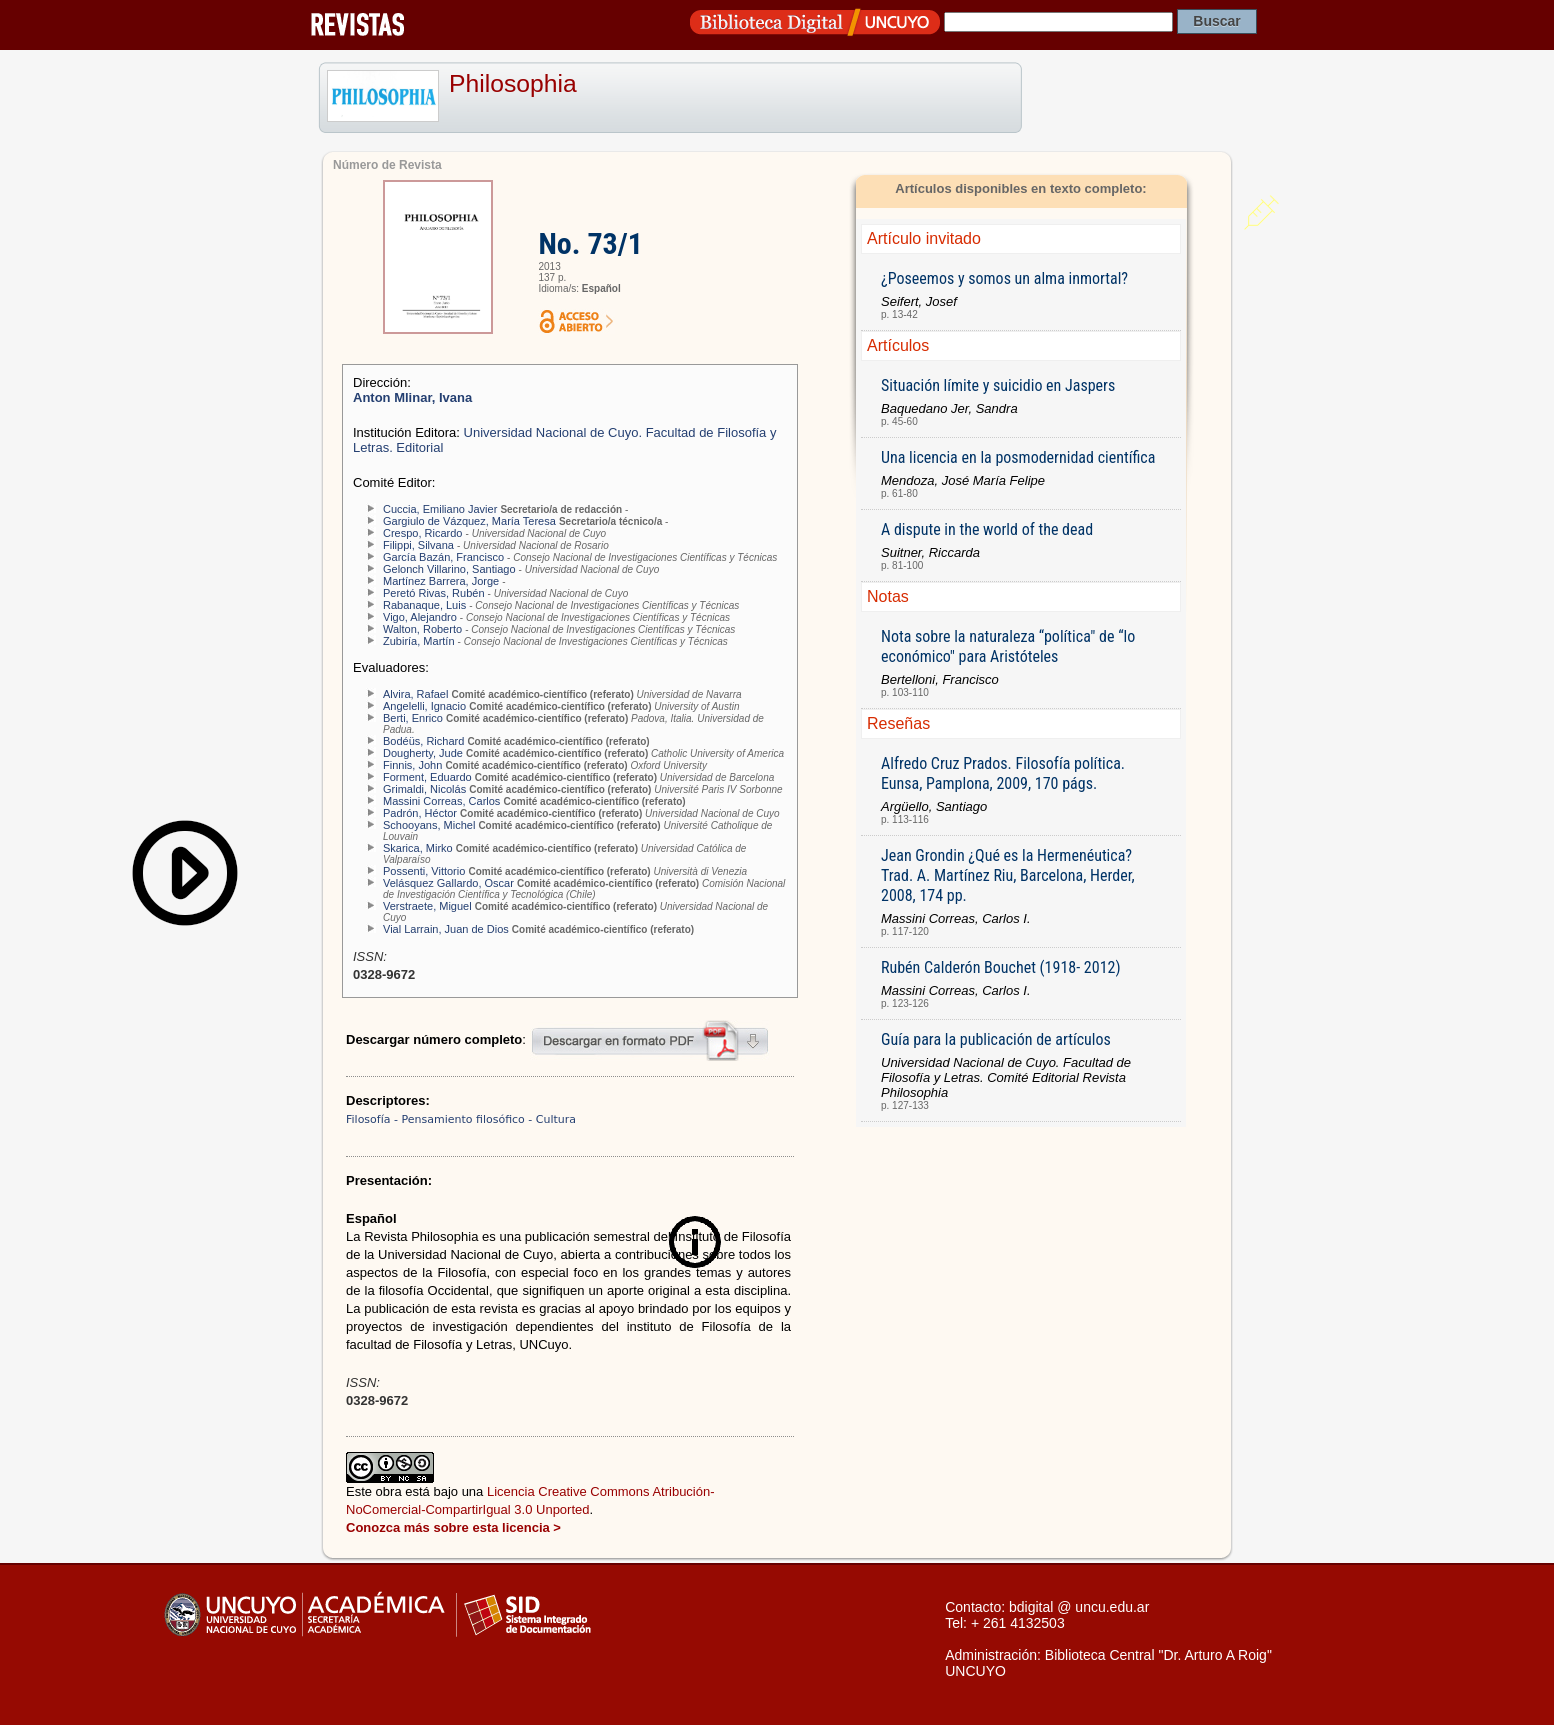 The width and height of the screenshot is (1554, 1725). I want to click on view more information about this item, so click(695, 1242).